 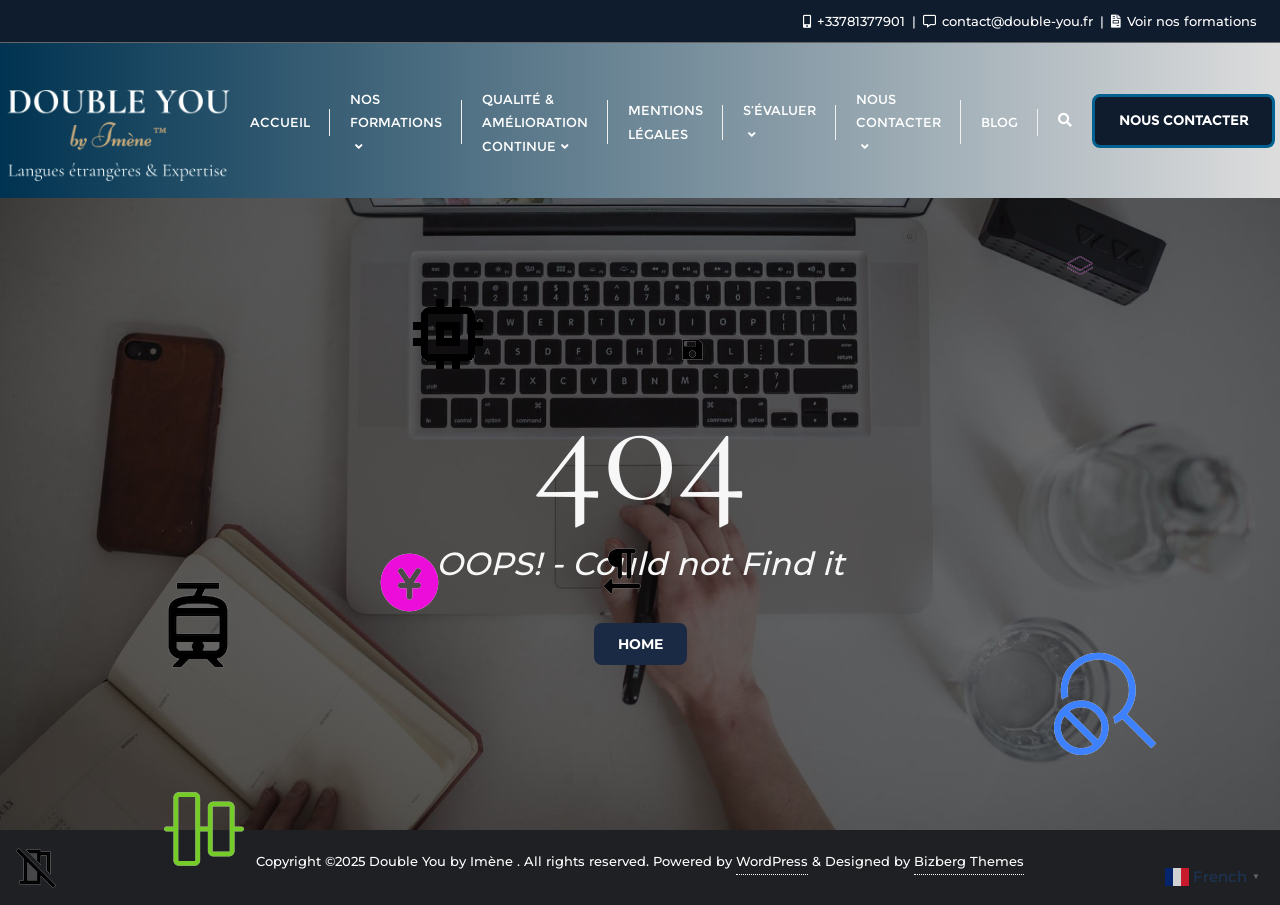 What do you see at coordinates (204, 829) in the screenshot?
I see `align selected objects to vertical center` at bounding box center [204, 829].